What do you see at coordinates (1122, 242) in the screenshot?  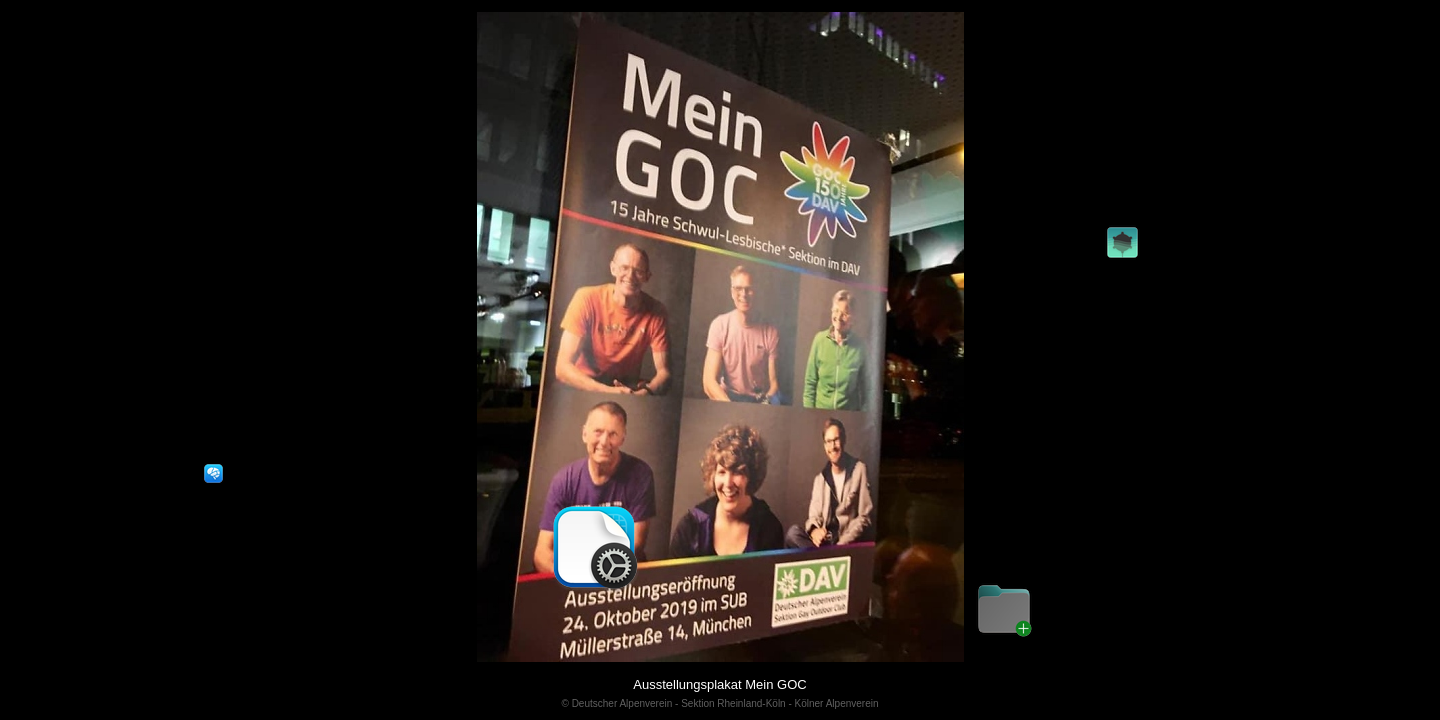 I see `launch the minesweeper game` at bounding box center [1122, 242].